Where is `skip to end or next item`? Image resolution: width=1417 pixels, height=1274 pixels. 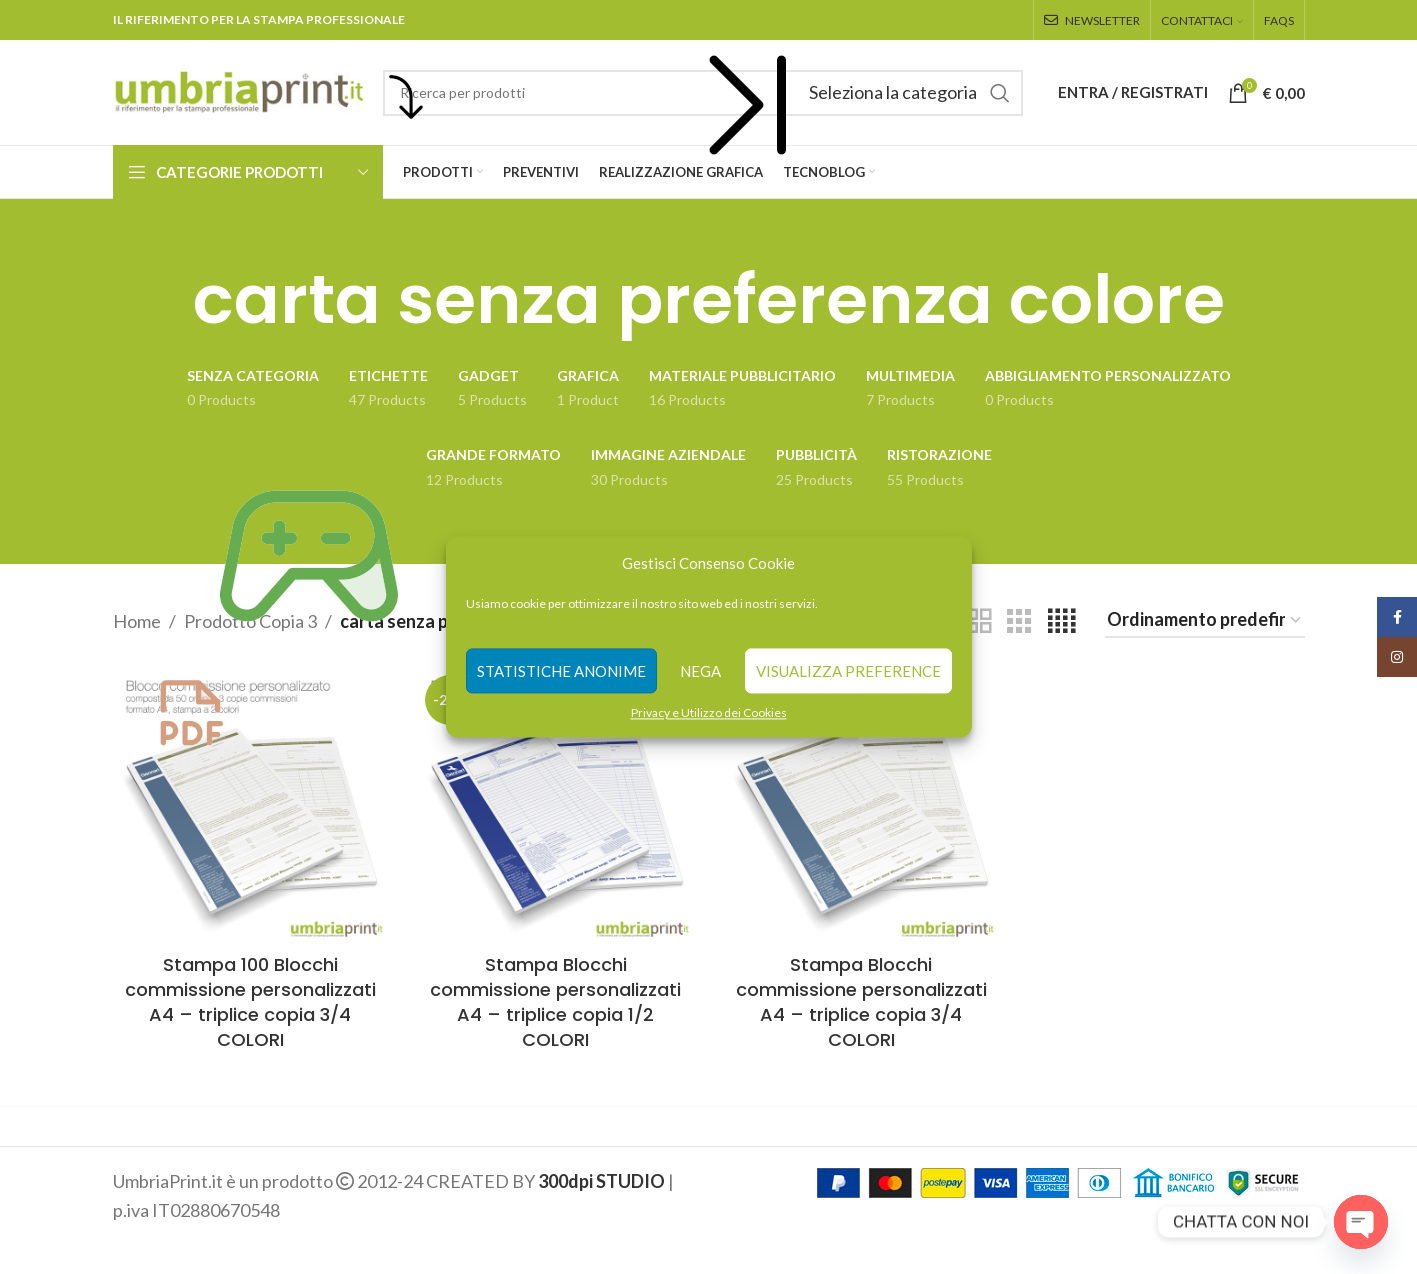 skip to end or next item is located at coordinates (750, 105).